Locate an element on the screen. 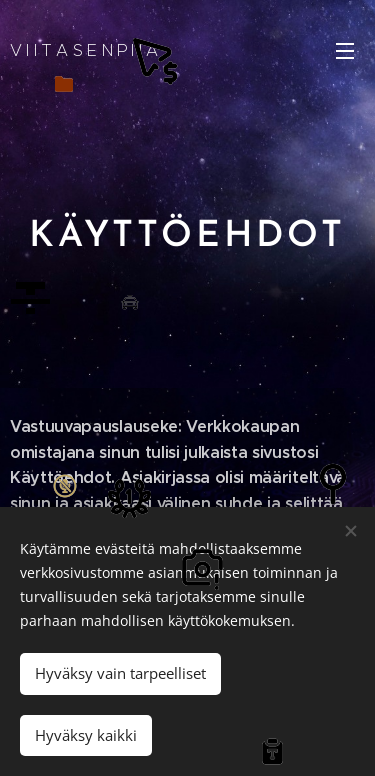 Image resolution: width=375 pixels, height=776 pixels. indicates first place or winner status is located at coordinates (129, 498).